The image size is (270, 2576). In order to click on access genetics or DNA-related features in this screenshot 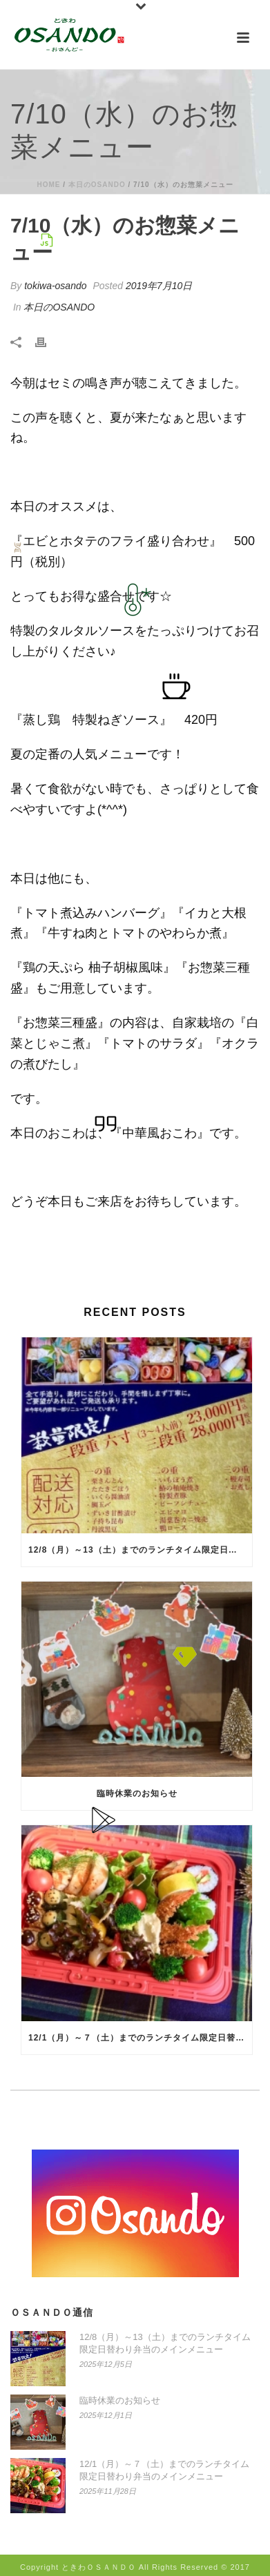, I will do `click(17, 547)`.